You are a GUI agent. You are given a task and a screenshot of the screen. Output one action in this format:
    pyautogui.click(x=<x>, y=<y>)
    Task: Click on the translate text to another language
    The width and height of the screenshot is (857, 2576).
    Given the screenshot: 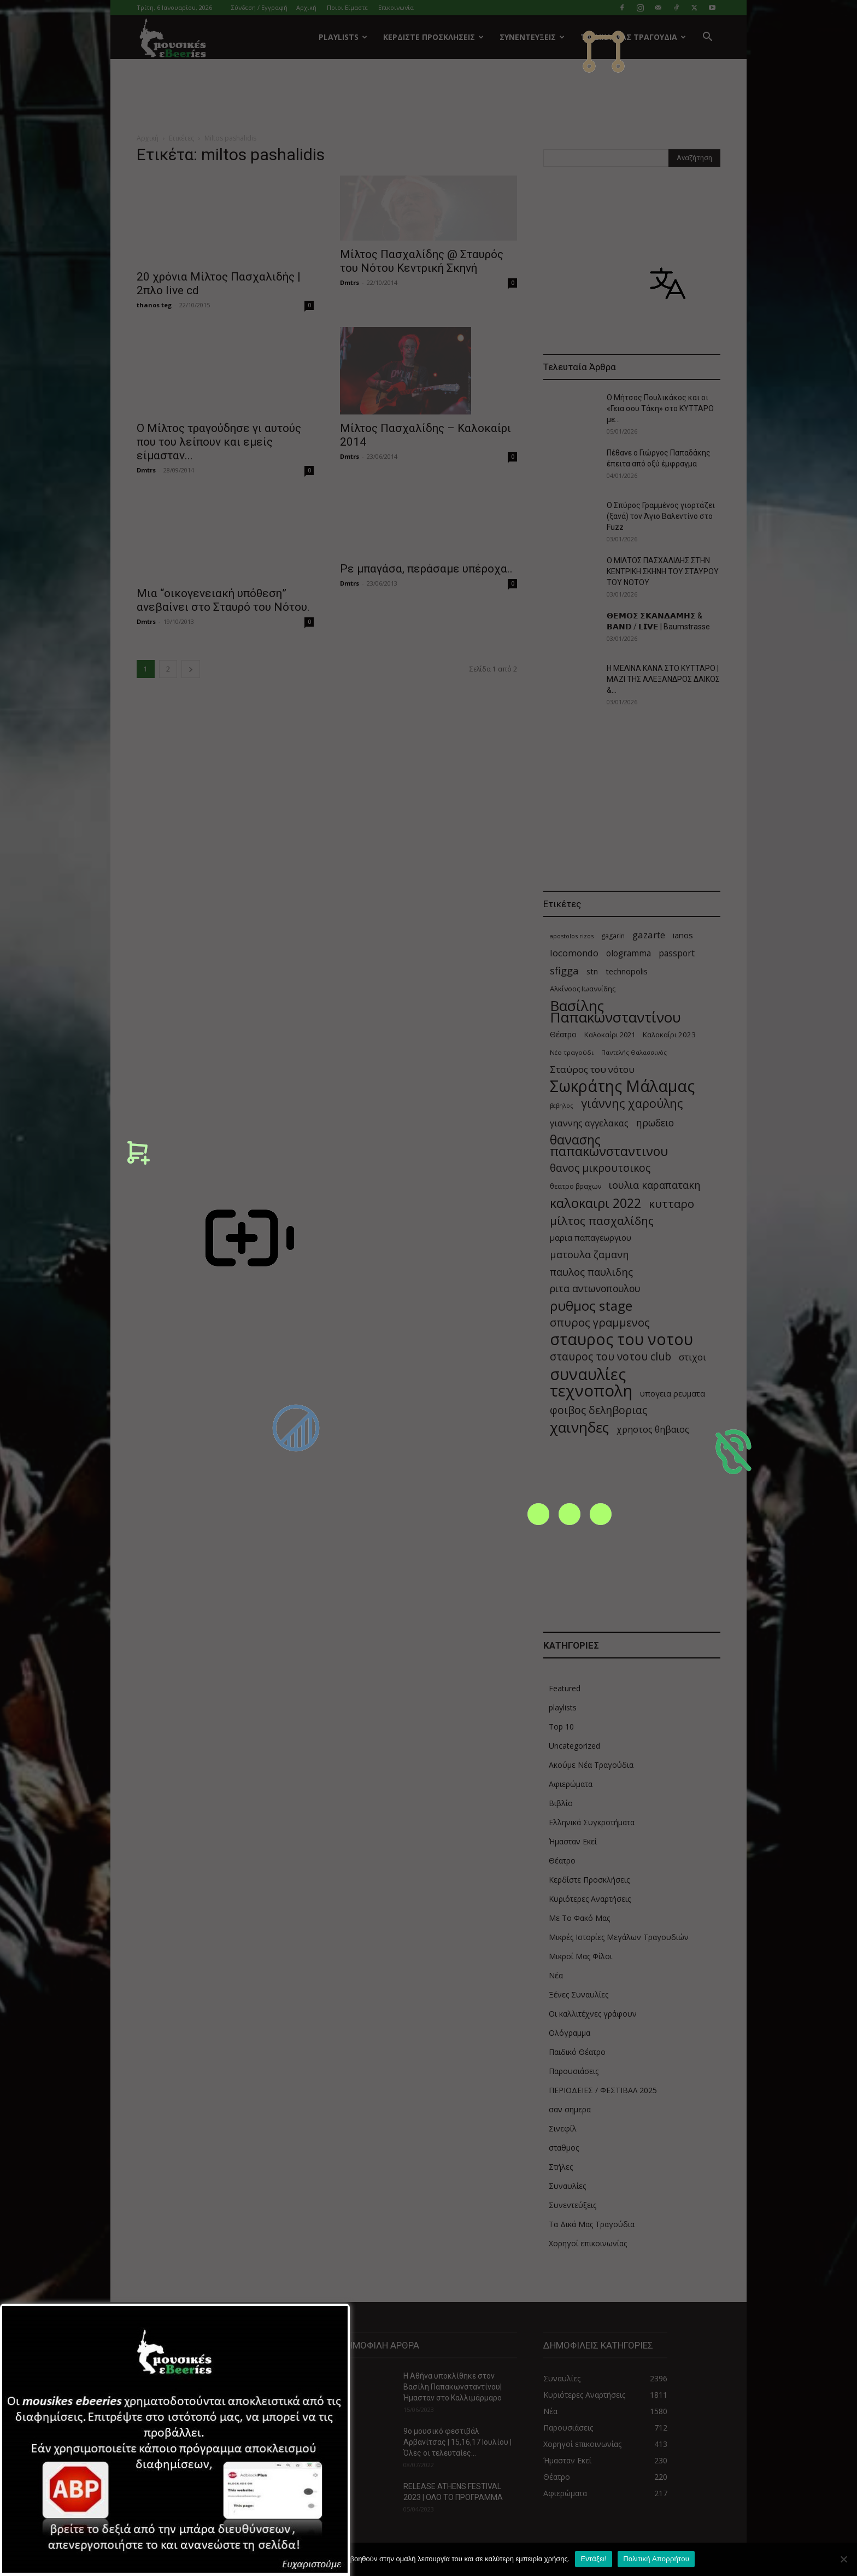 What is the action you would take?
    pyautogui.click(x=666, y=284)
    